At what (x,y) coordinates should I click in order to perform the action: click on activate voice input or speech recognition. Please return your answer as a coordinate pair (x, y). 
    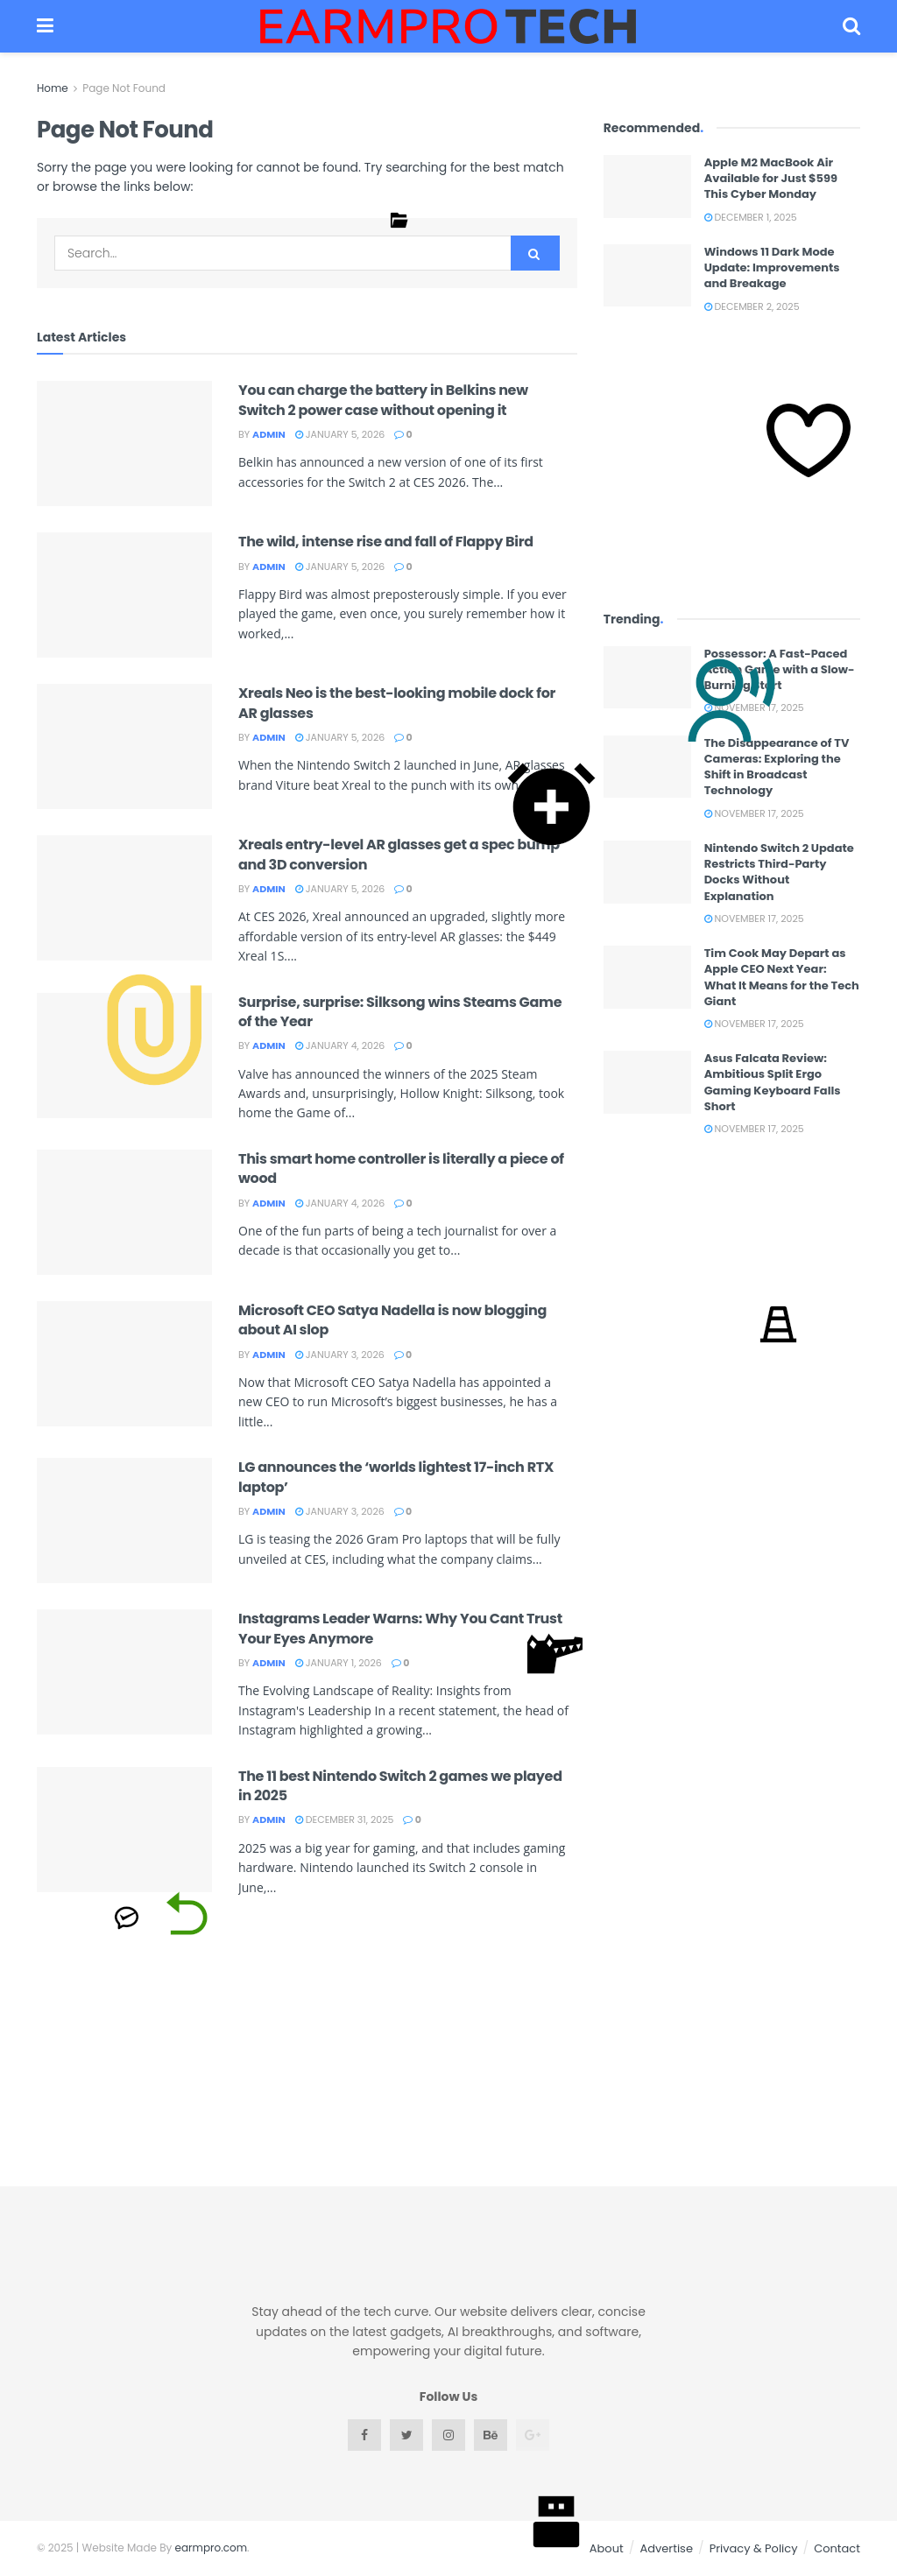
    Looking at the image, I should click on (731, 702).